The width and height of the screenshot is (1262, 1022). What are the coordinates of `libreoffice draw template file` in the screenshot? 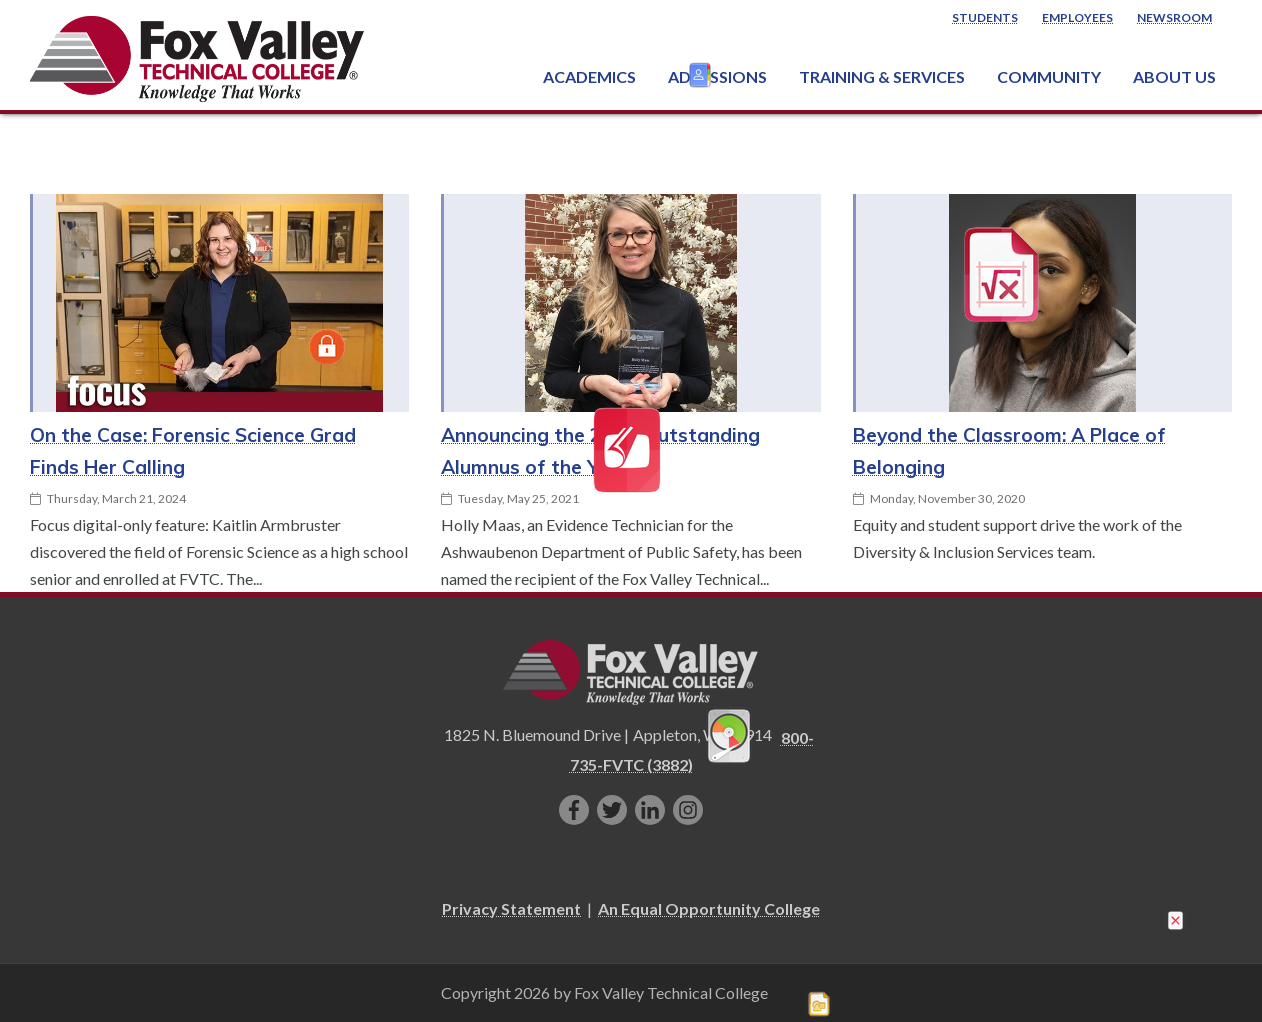 It's located at (819, 1004).